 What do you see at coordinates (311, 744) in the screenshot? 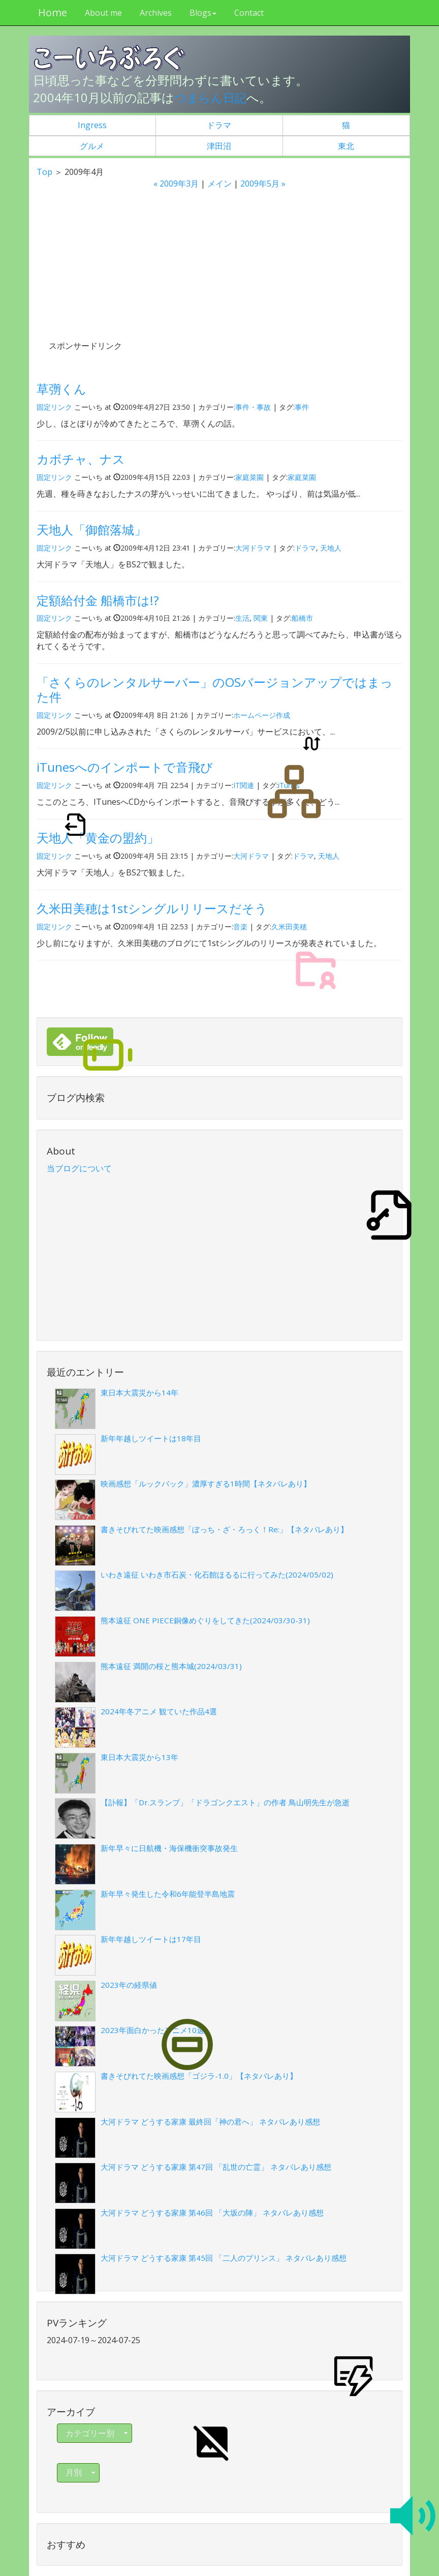
I see `swap or switch between active calls` at bounding box center [311, 744].